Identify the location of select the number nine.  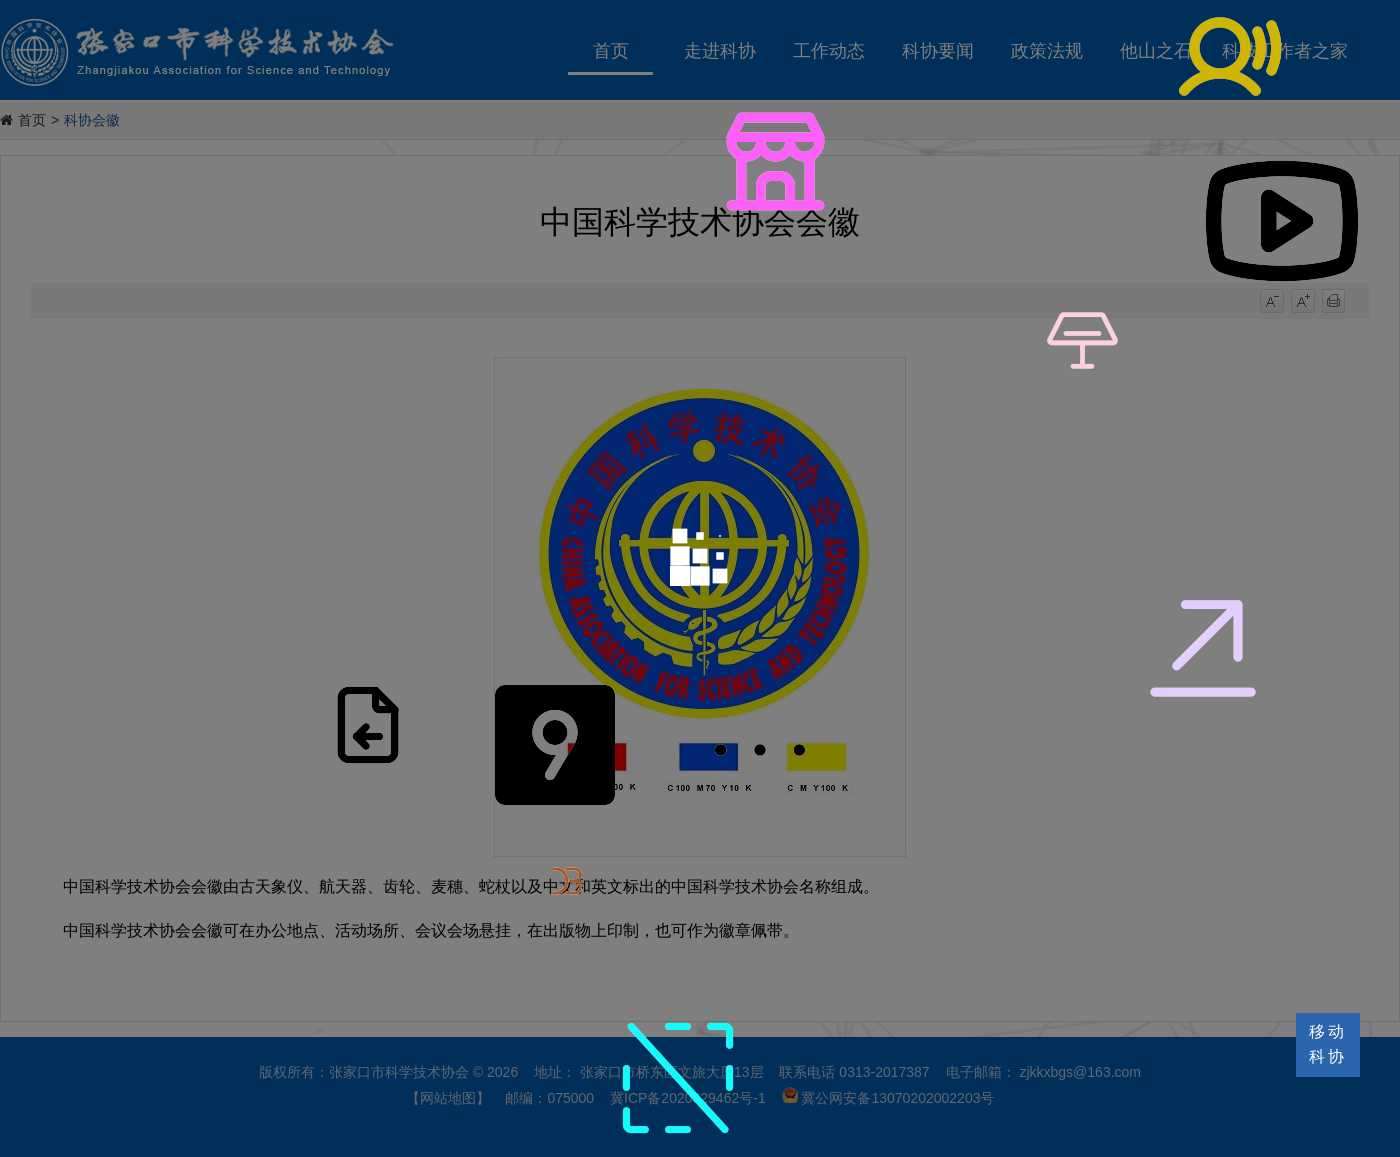
(555, 745).